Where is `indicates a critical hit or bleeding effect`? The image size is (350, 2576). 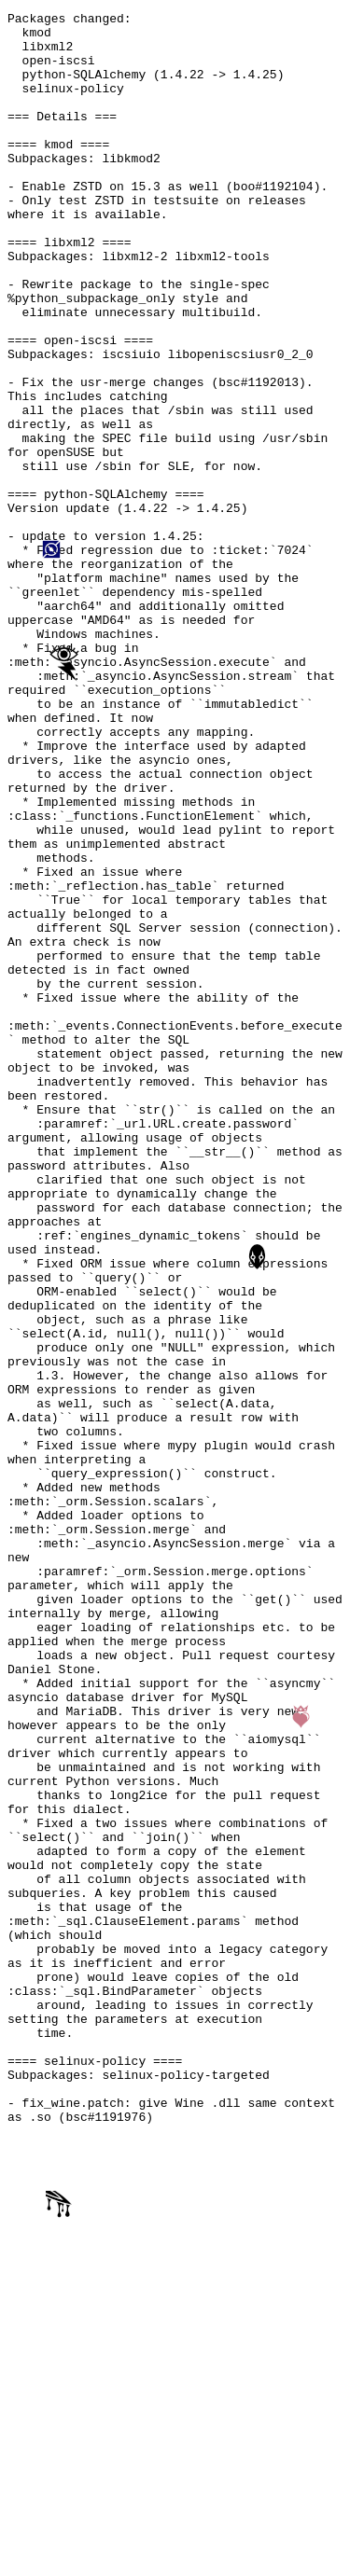
indicates a critical hit or bleeding effect is located at coordinates (59, 2204).